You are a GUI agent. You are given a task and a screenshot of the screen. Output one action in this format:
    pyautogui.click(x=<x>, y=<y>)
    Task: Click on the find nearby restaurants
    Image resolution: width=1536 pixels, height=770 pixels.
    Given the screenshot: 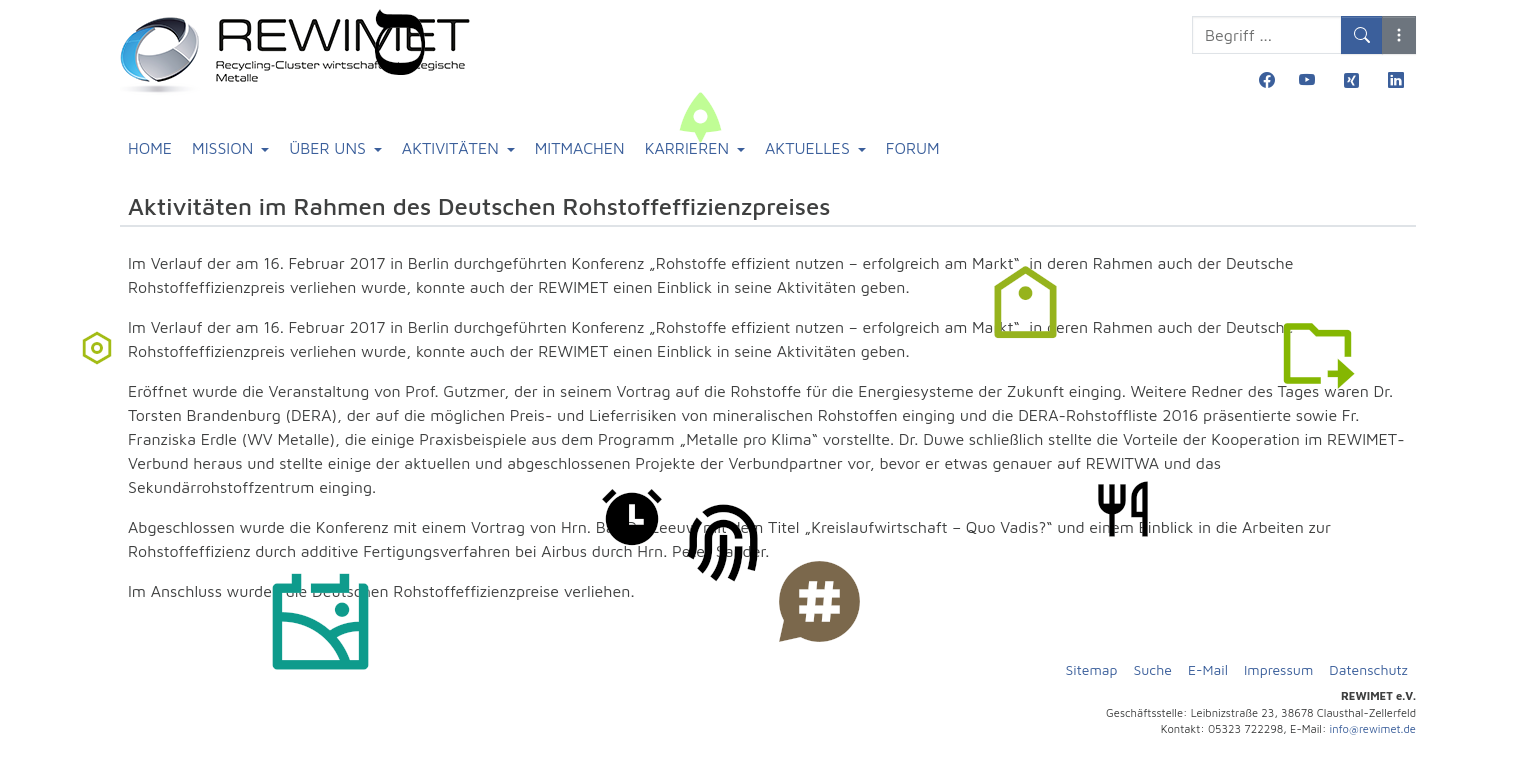 What is the action you would take?
    pyautogui.click(x=1123, y=509)
    